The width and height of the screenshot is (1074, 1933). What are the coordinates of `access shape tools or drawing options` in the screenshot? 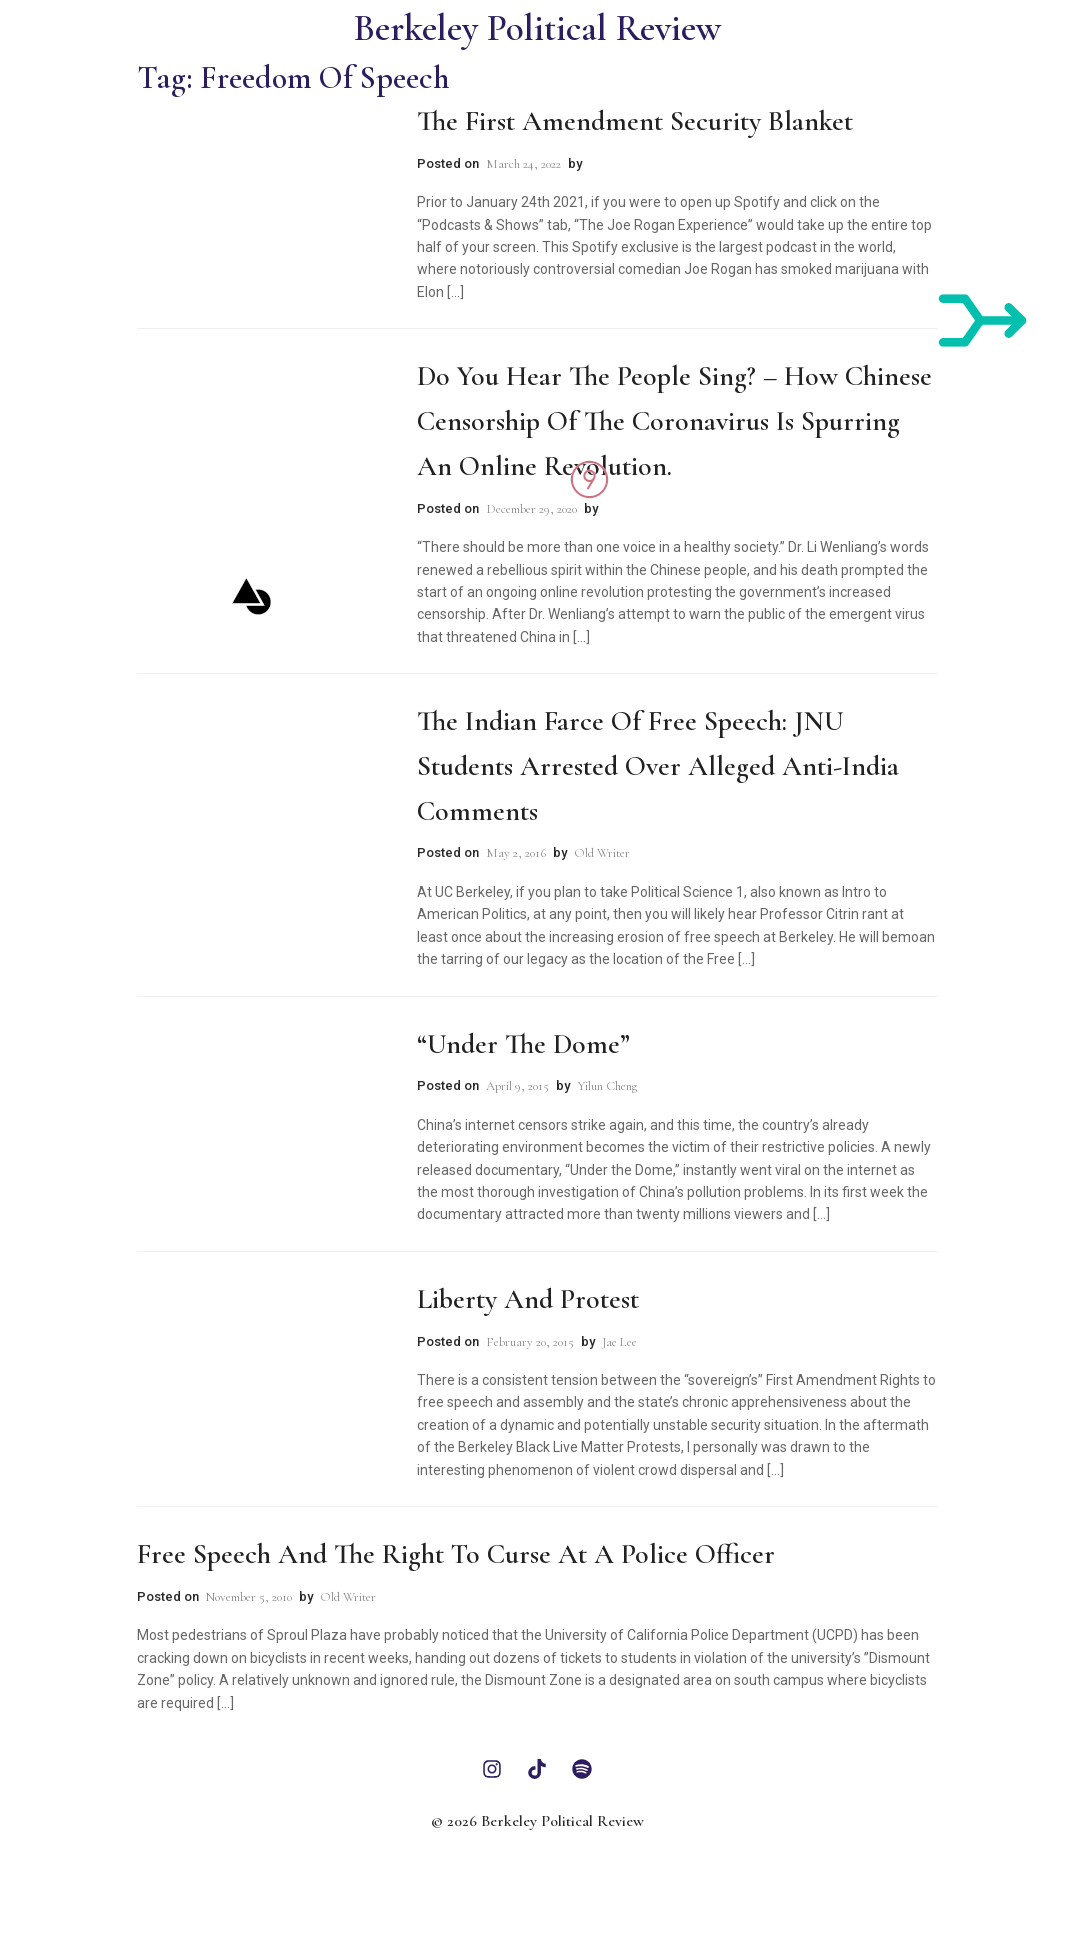 It's located at (252, 597).